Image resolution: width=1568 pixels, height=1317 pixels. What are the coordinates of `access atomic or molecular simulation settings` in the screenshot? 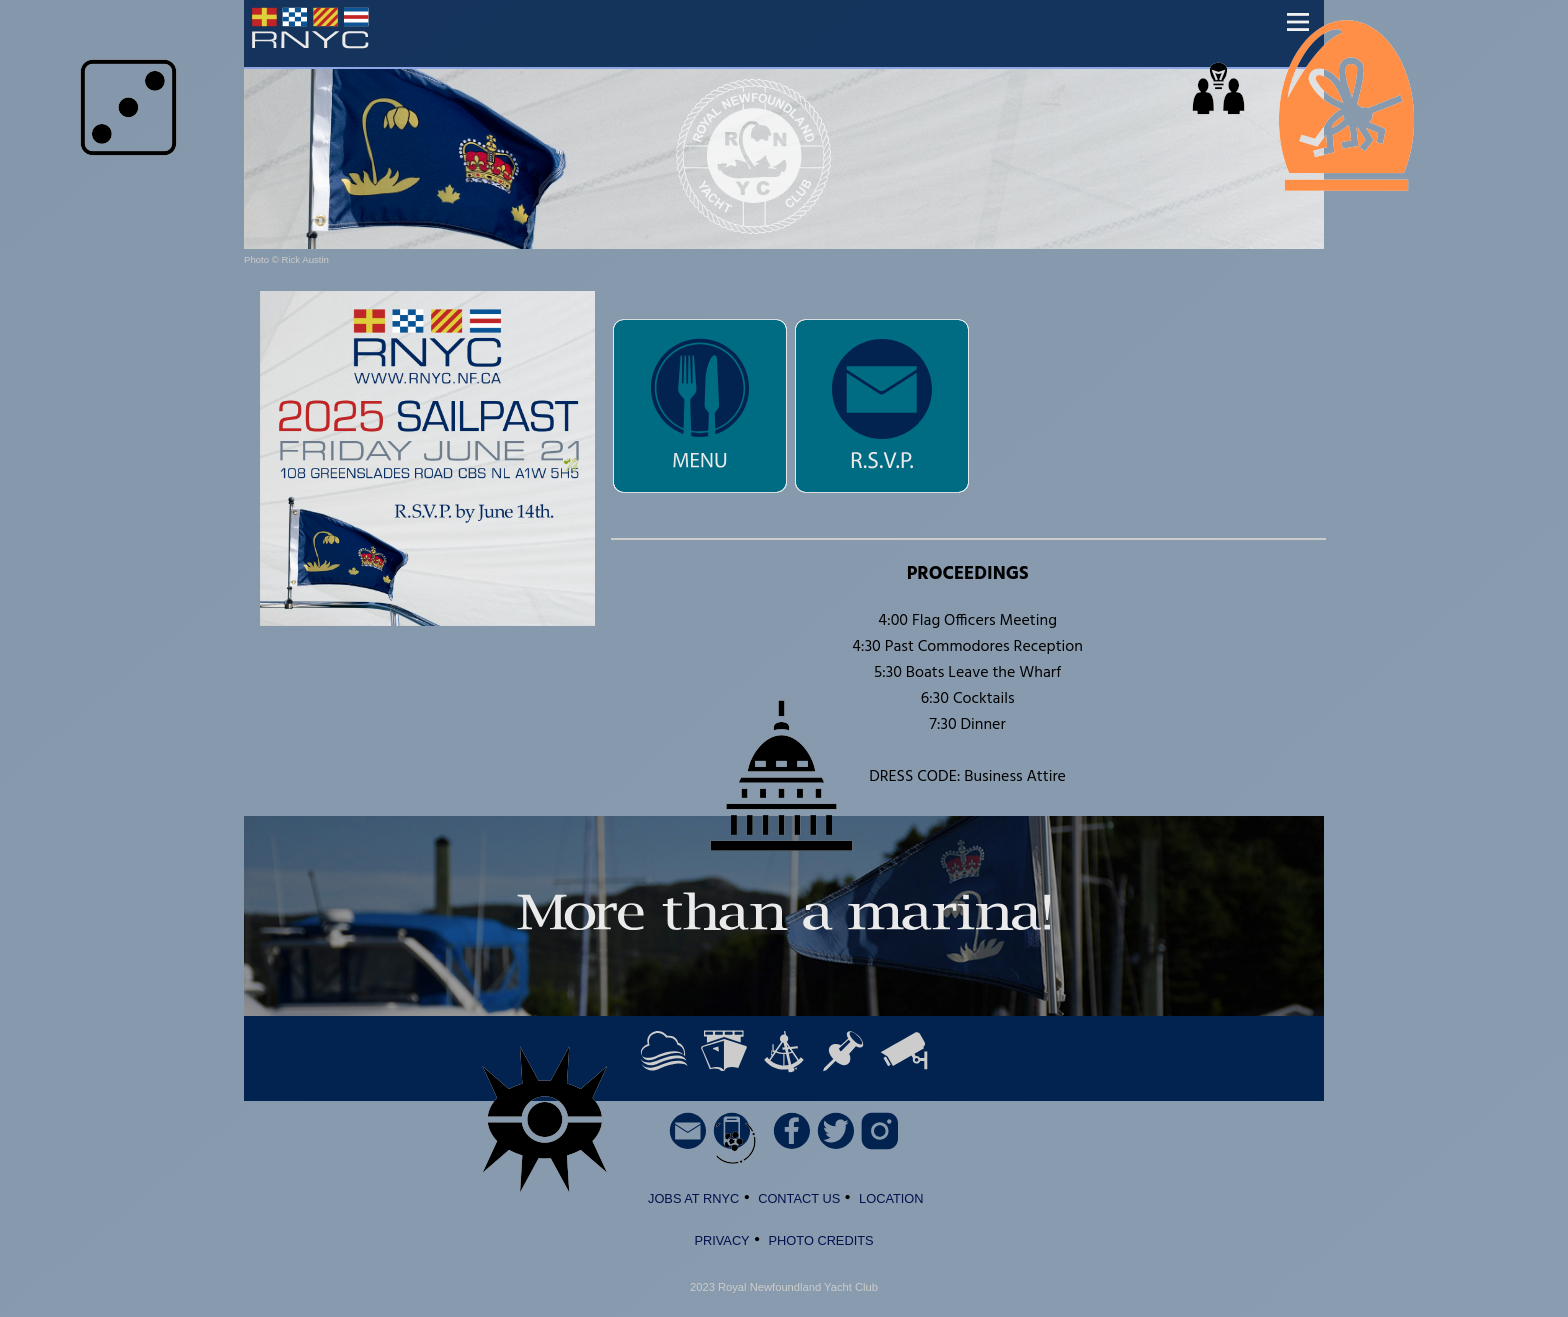 It's located at (737, 1144).